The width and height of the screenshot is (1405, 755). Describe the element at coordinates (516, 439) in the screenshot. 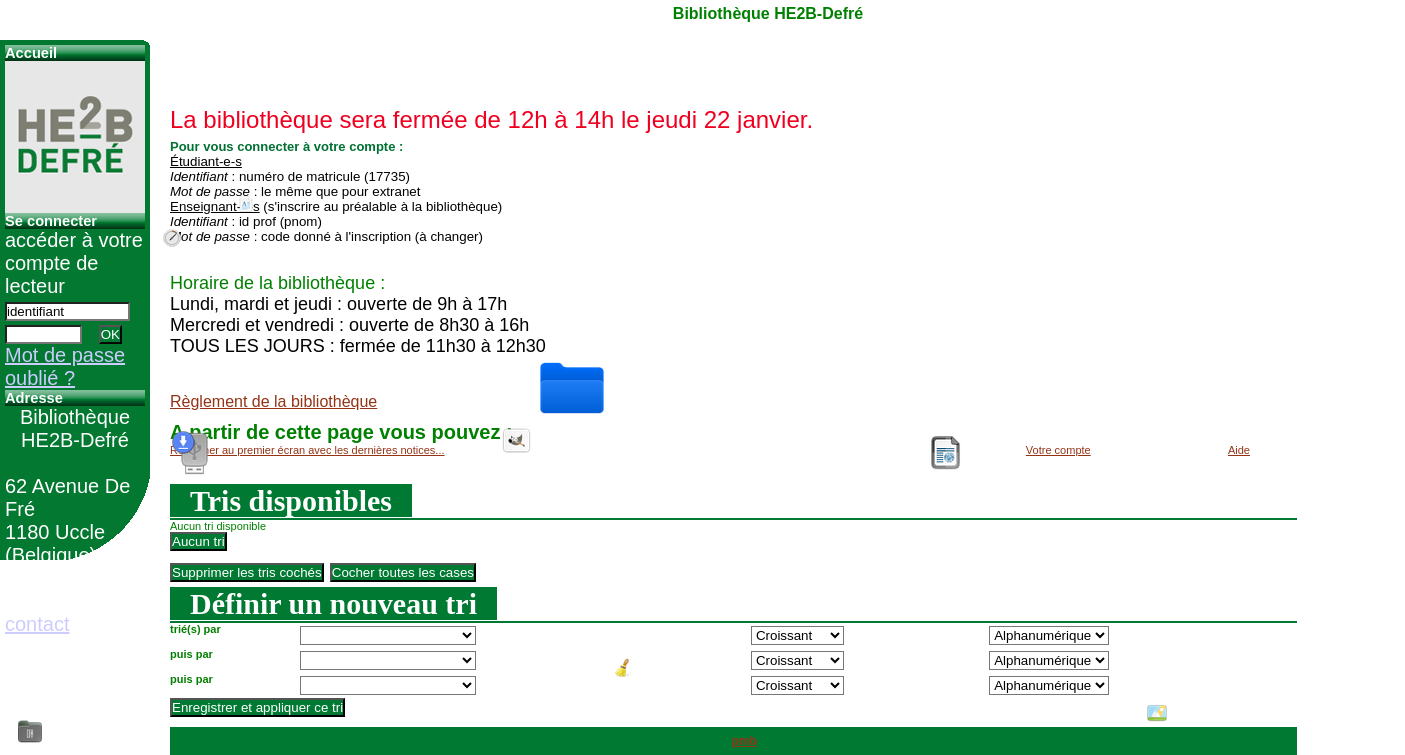

I see `open a GIMP project file` at that location.